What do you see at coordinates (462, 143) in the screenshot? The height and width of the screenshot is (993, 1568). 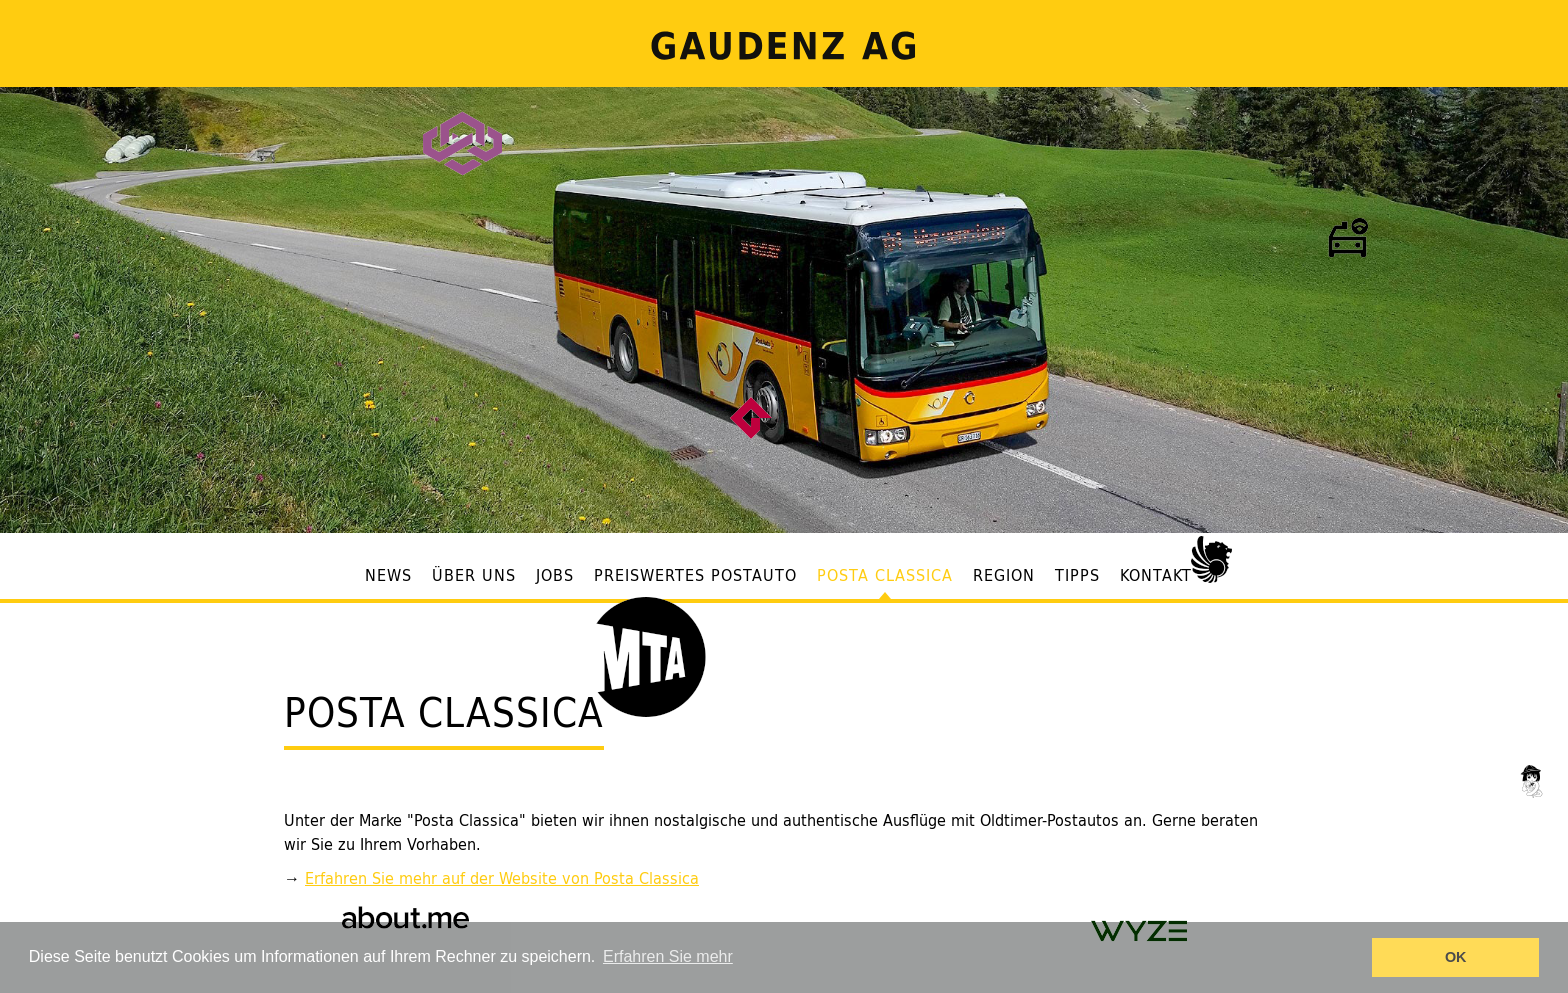 I see `loopback framework logo` at bounding box center [462, 143].